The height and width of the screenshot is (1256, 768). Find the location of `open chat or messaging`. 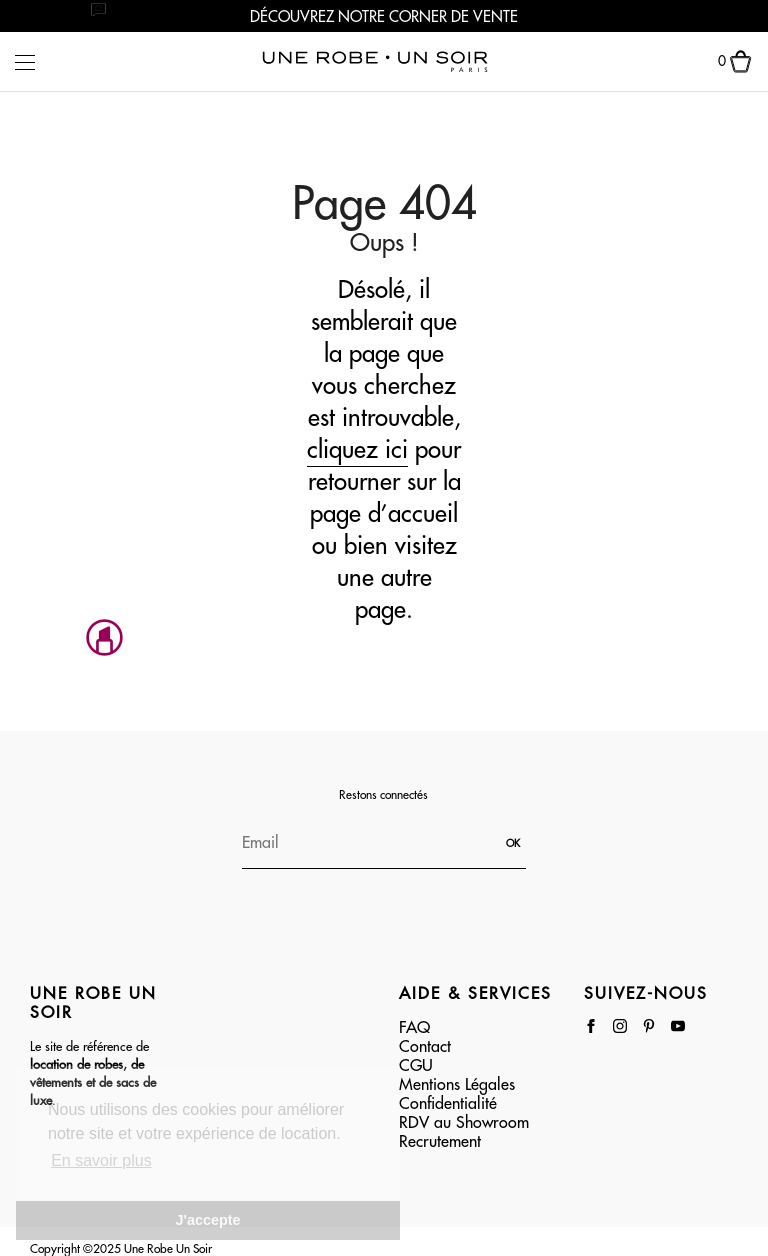

open chat or messaging is located at coordinates (98, 8).